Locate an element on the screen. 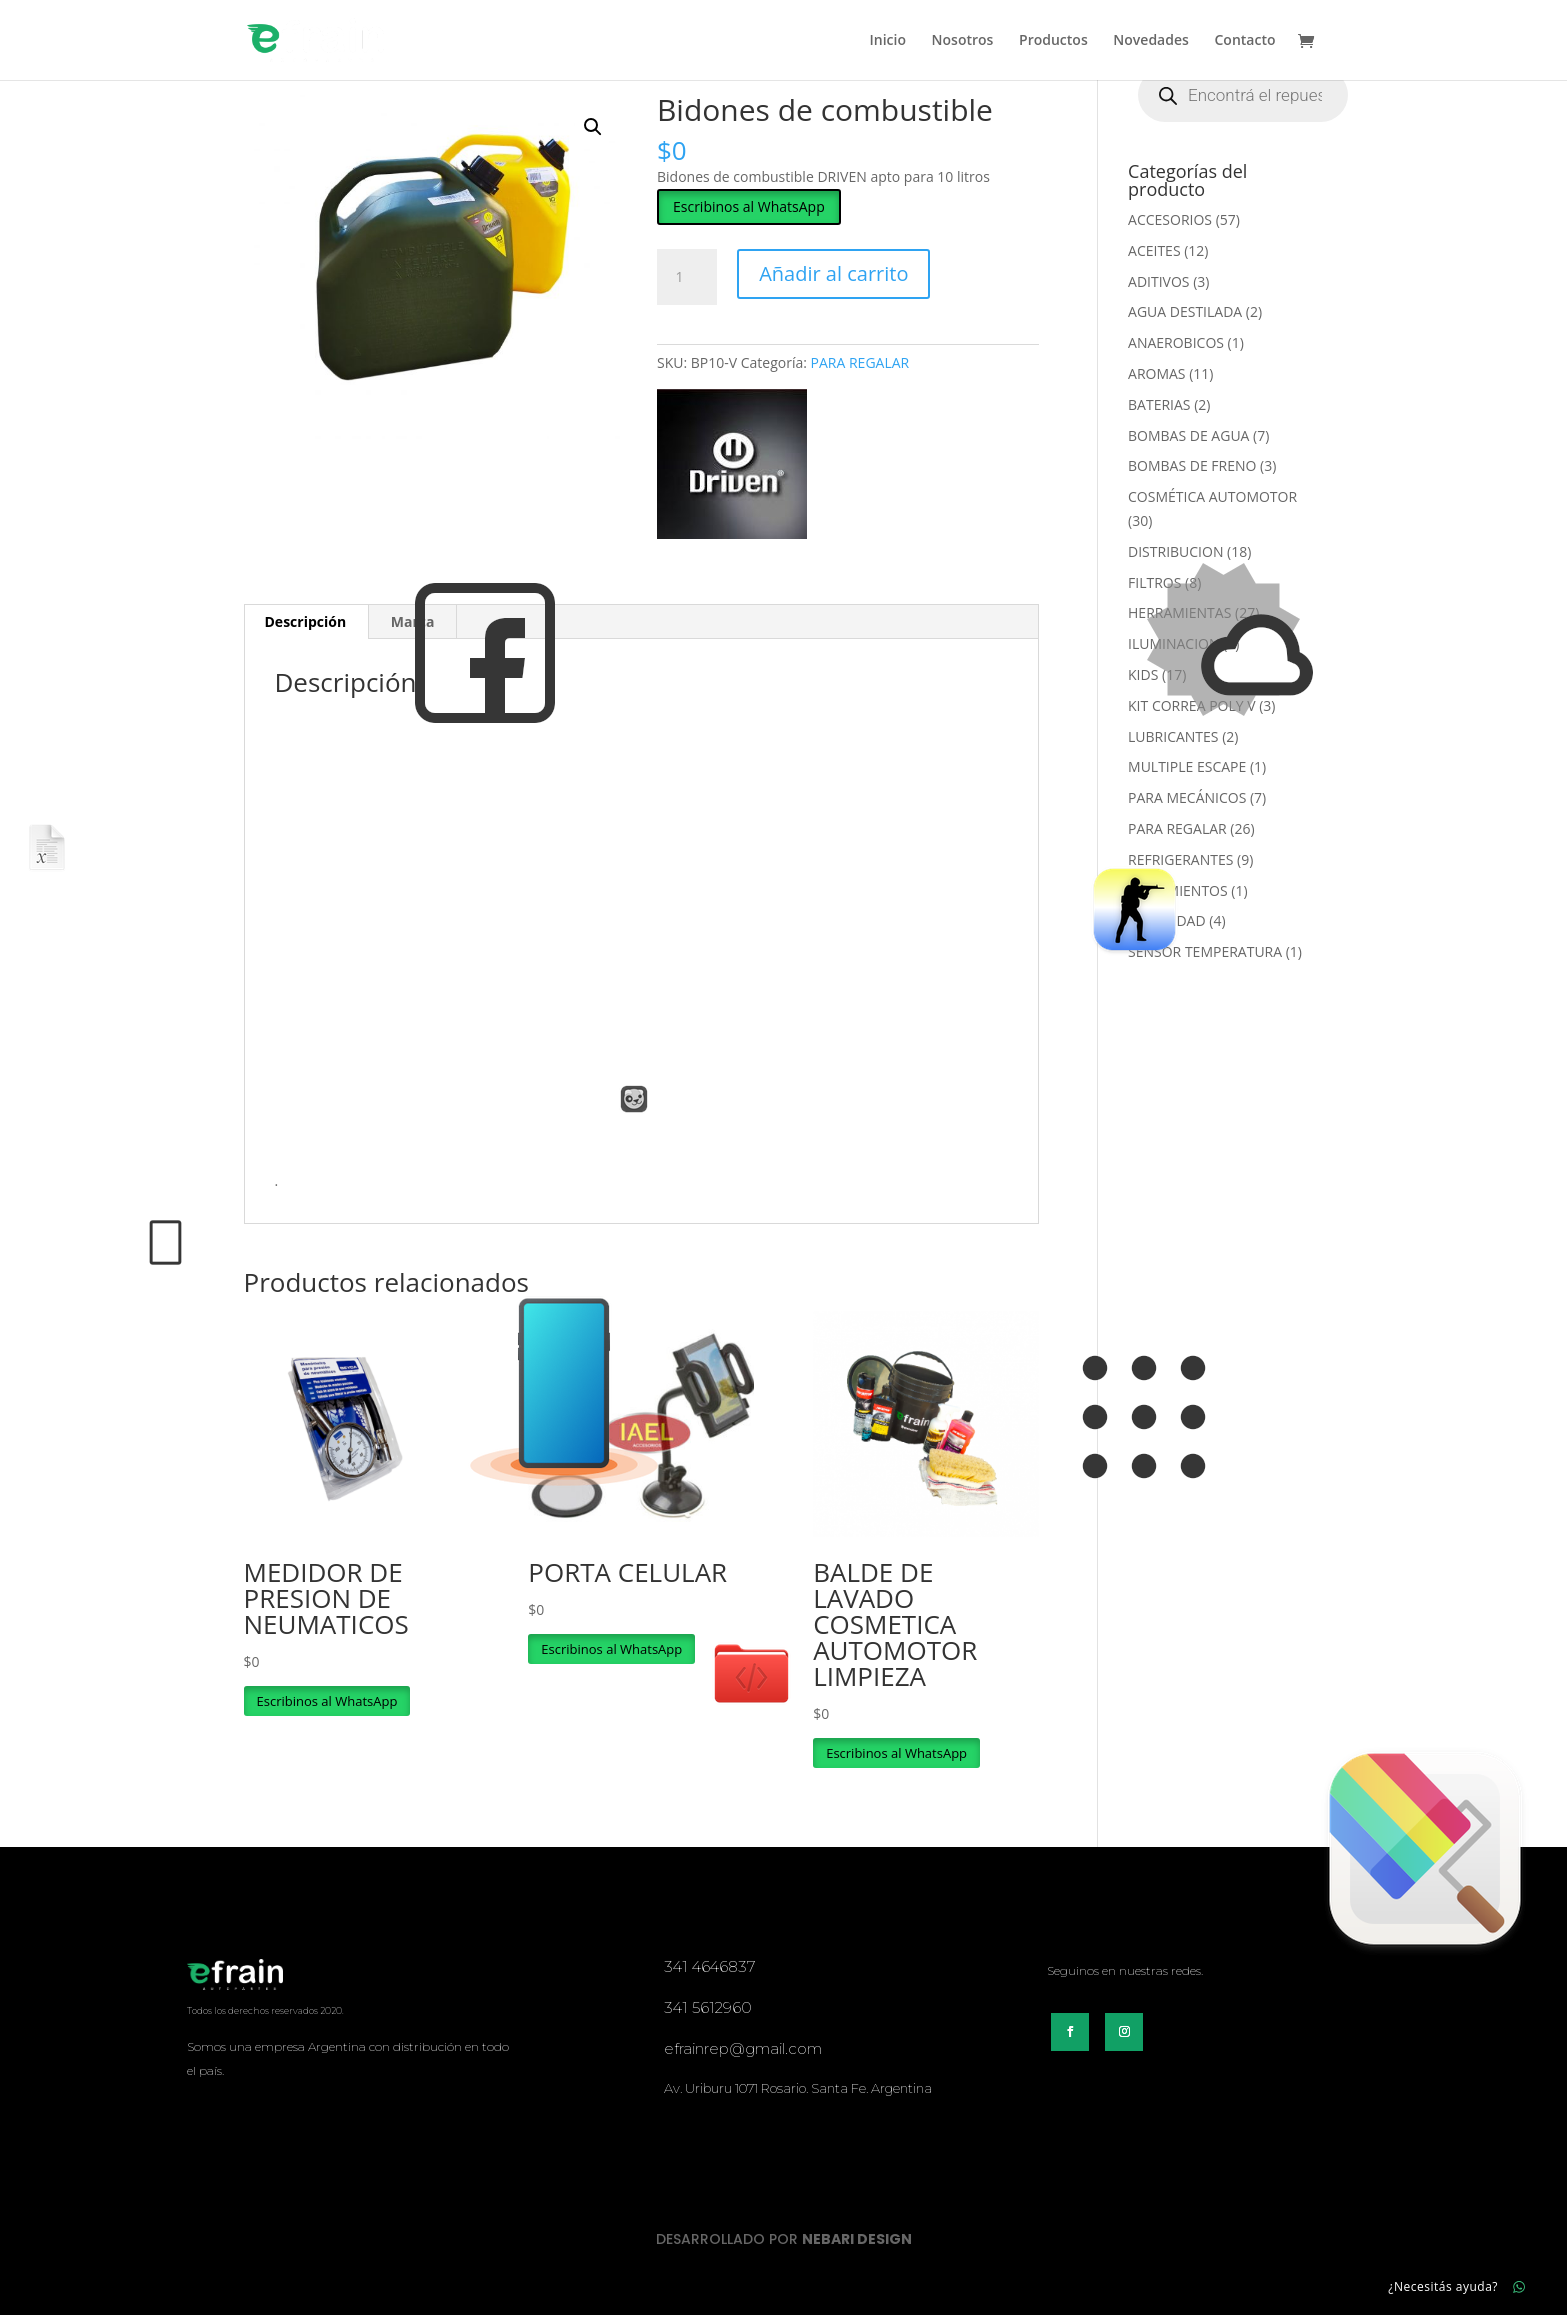 This screenshot has width=1567, height=2315. open Gradience app to customize GTK theme colors is located at coordinates (1425, 1849).